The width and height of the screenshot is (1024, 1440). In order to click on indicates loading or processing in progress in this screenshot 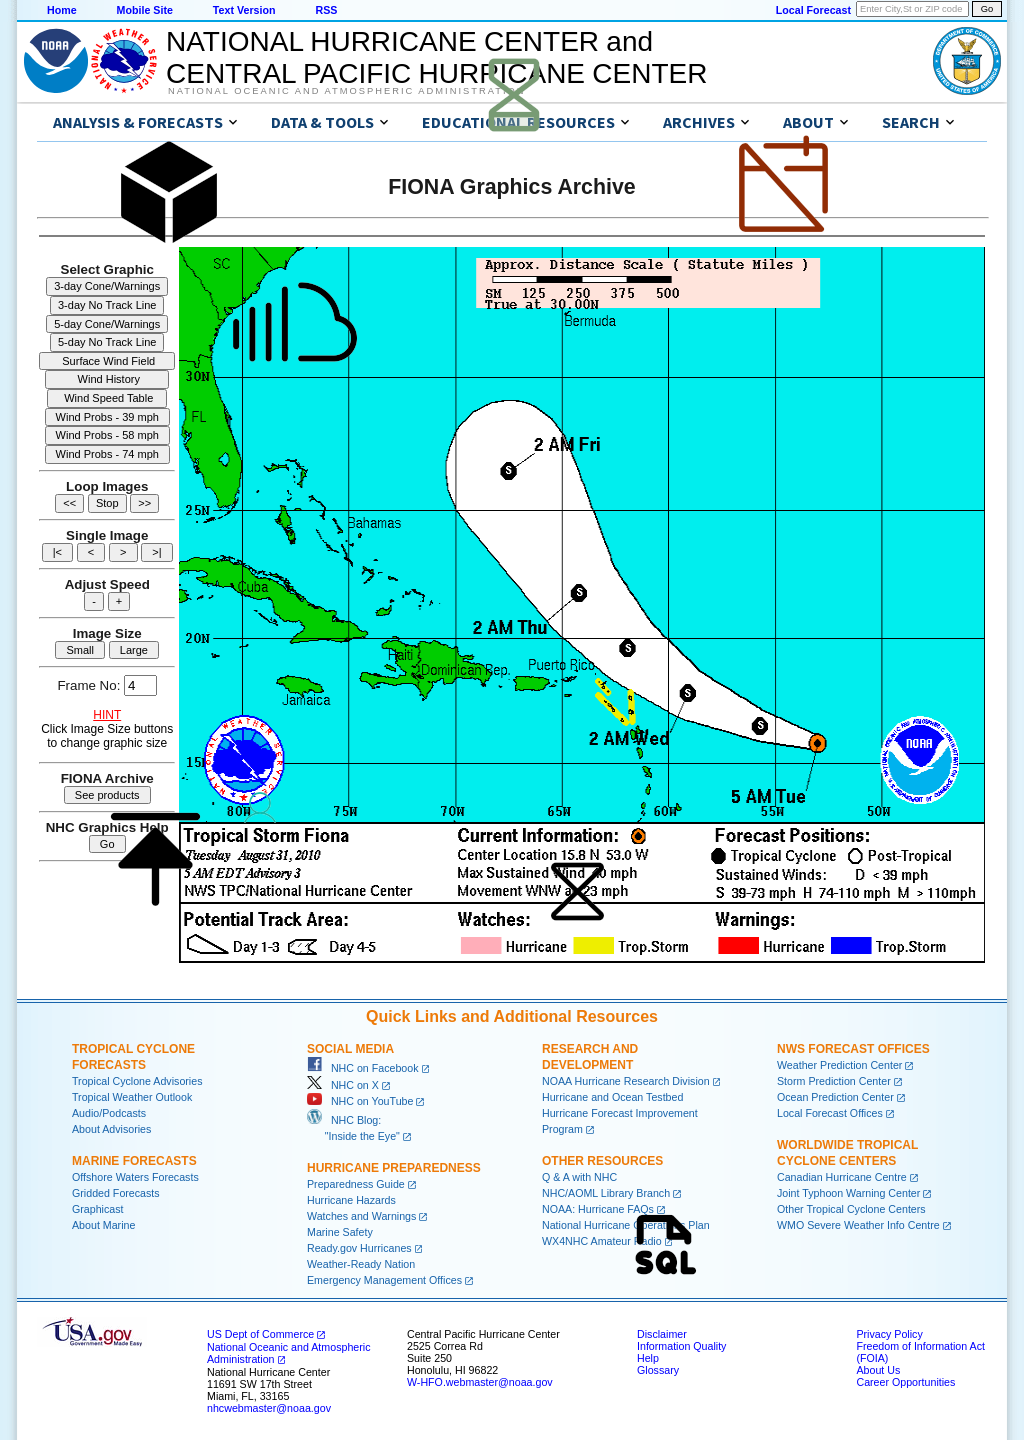, I will do `click(577, 891)`.